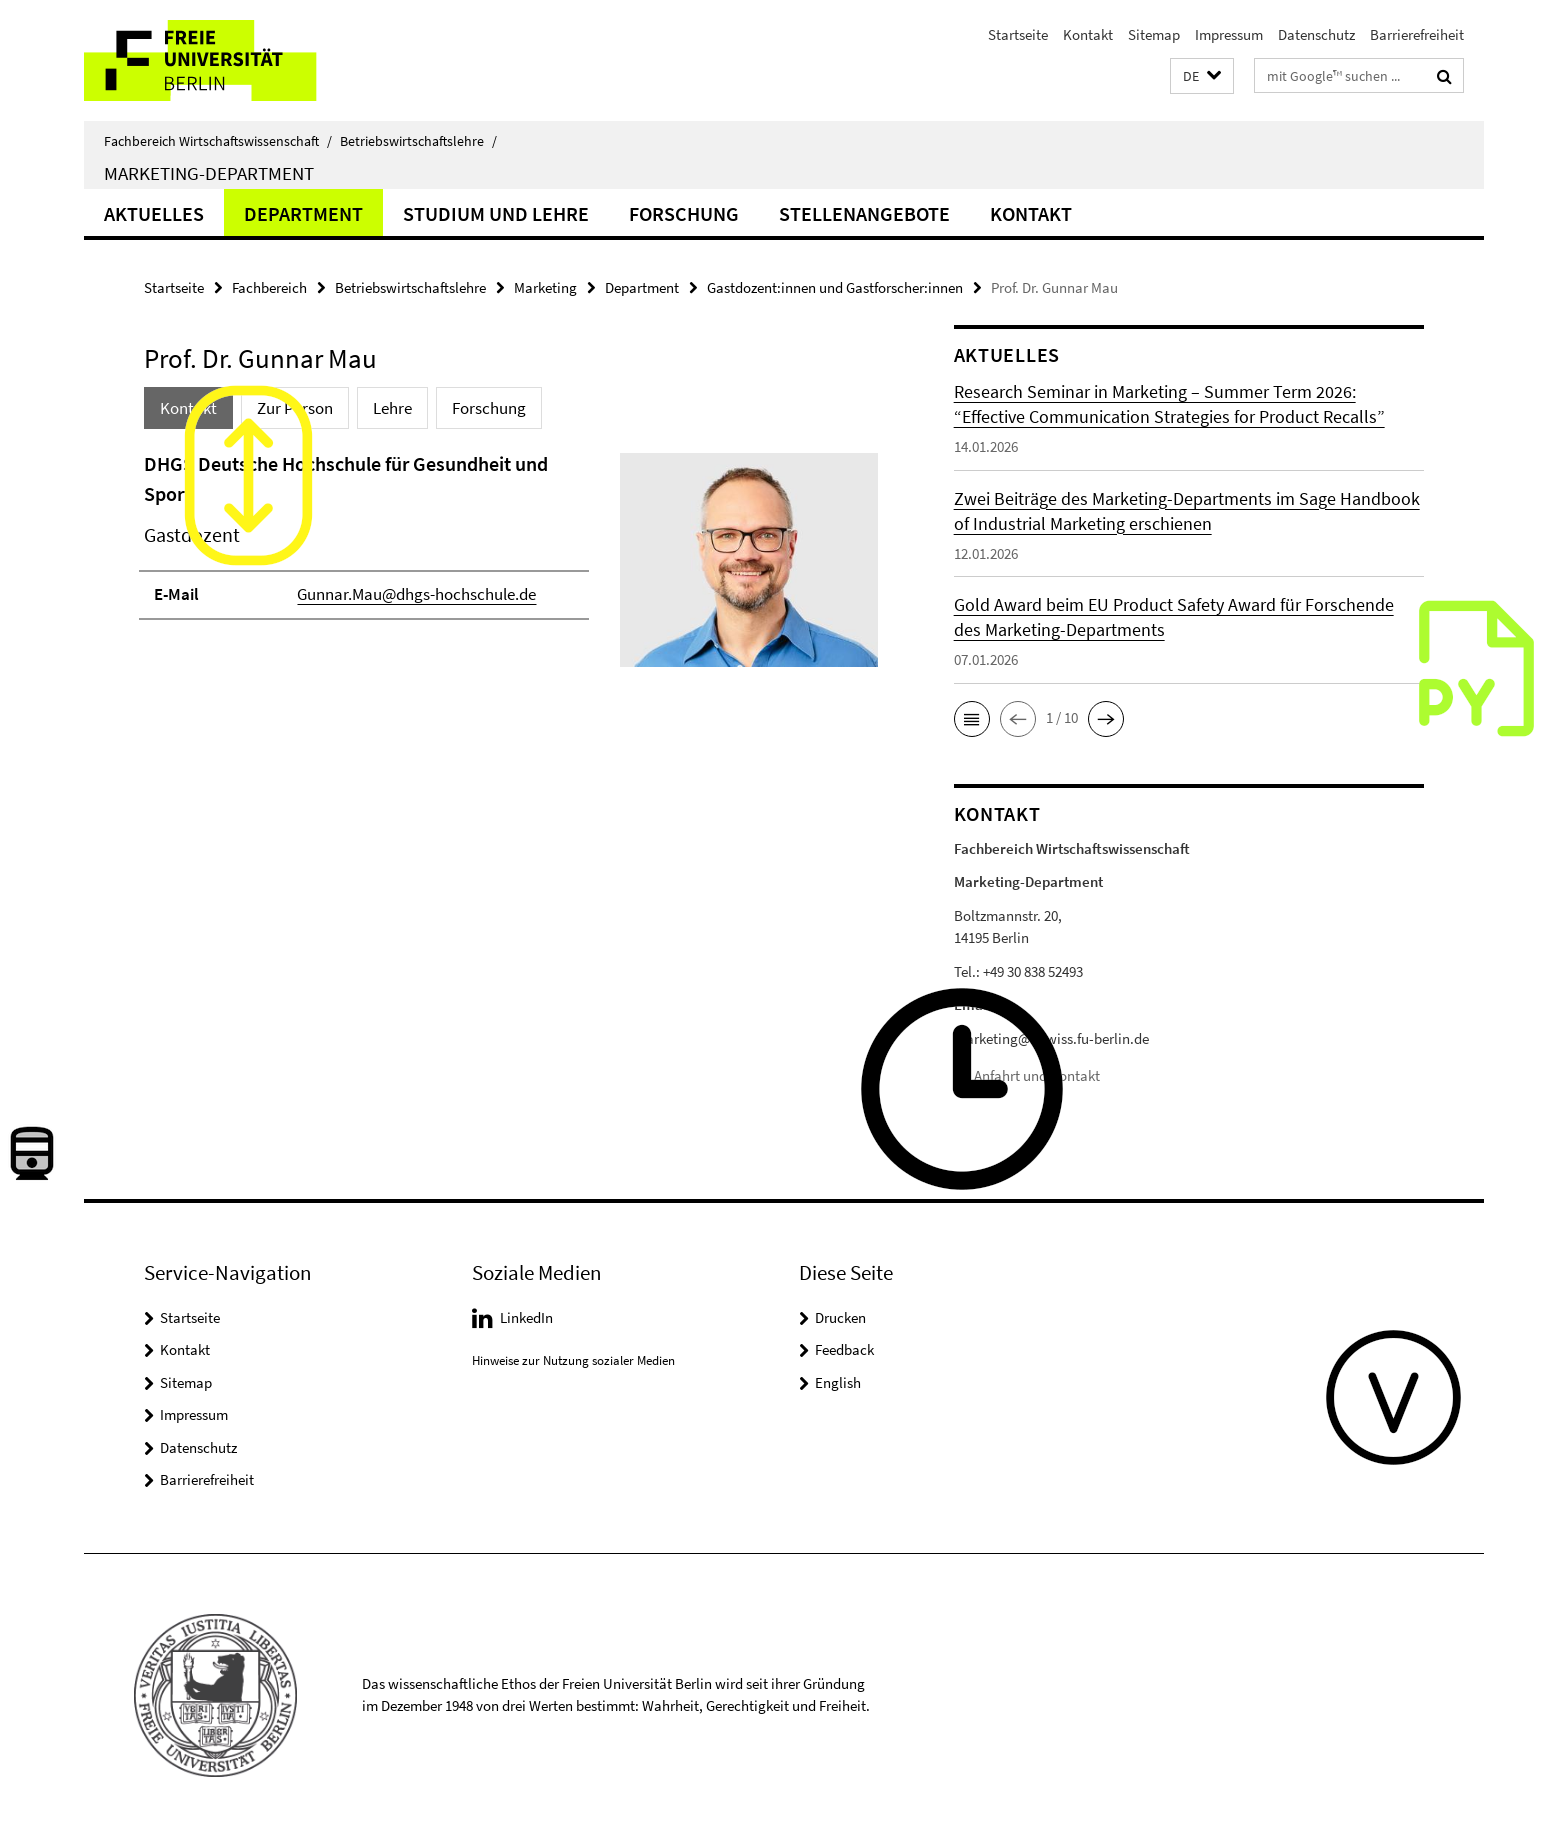  Describe the element at coordinates (1393, 1397) in the screenshot. I see `indicates a verified or validated status` at that location.